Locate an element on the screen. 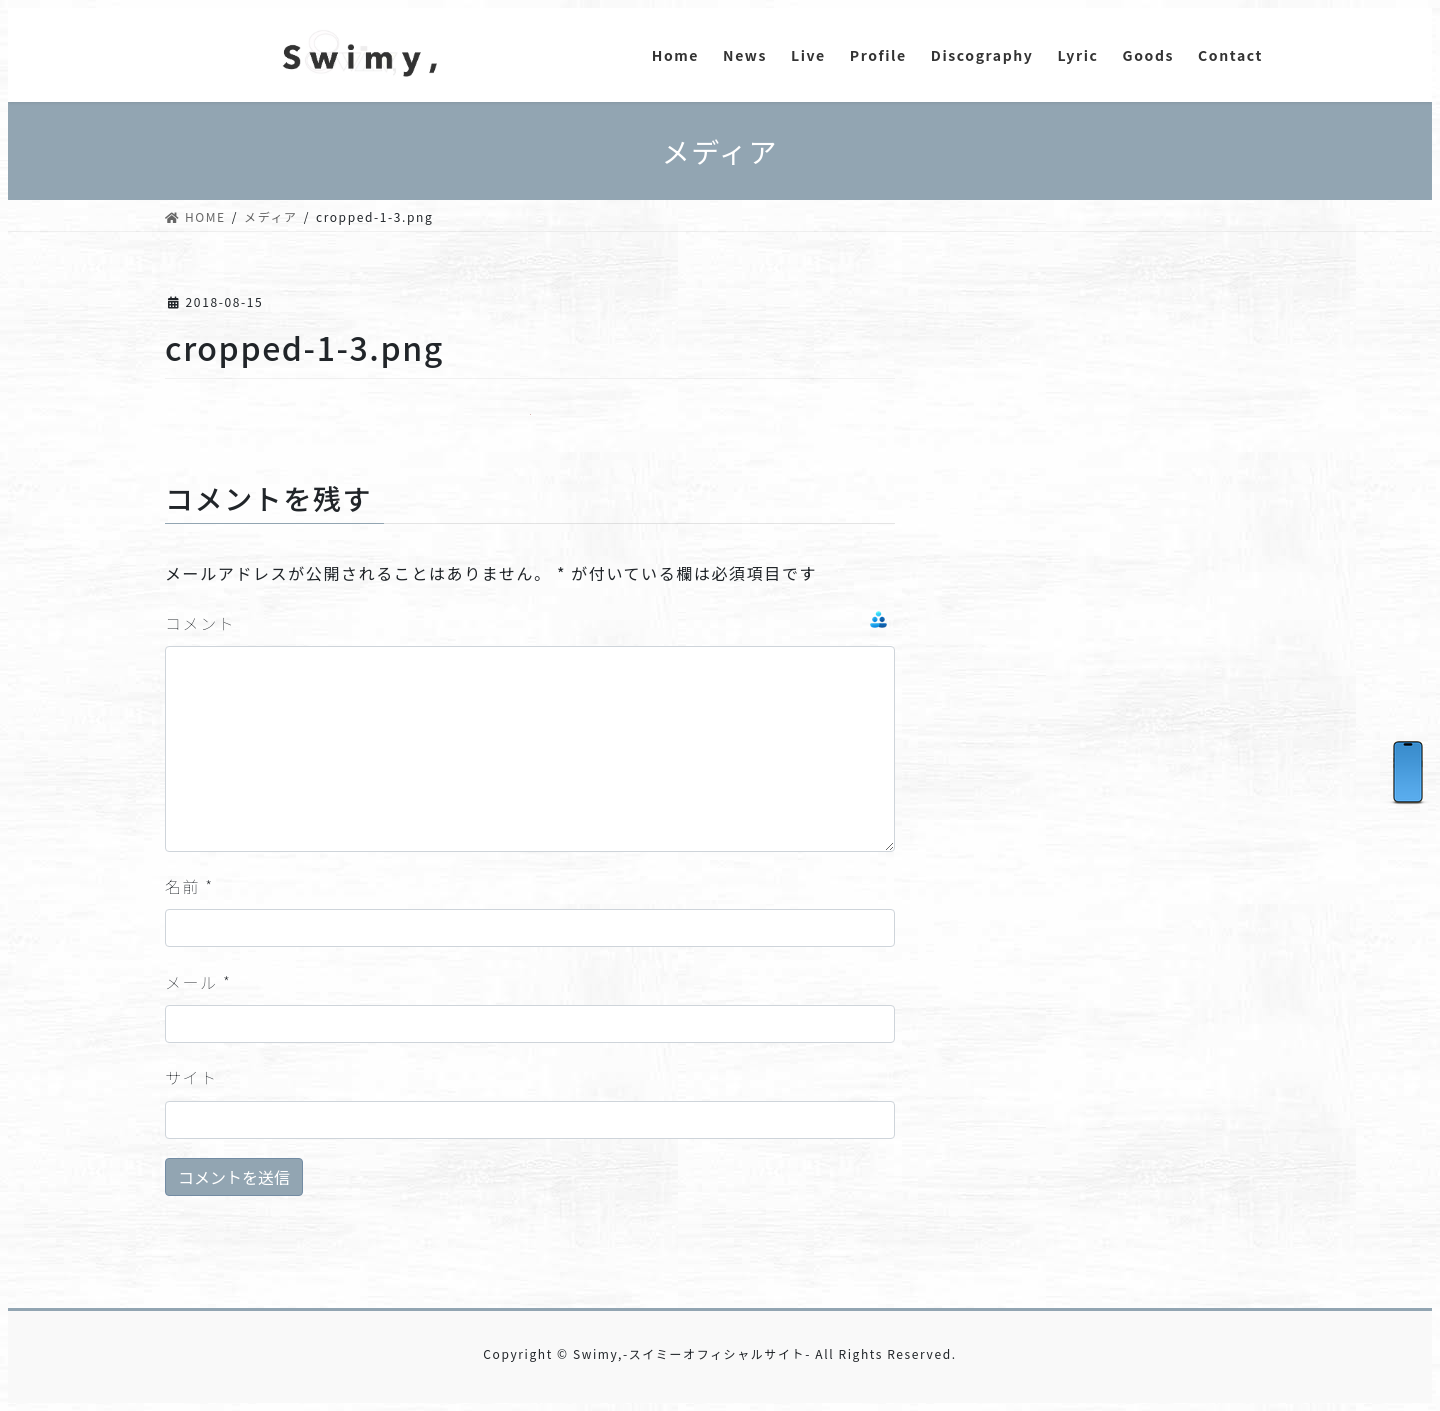 Image resolution: width=1440 pixels, height=1411 pixels. indicates shared access or multiple users is located at coordinates (878, 619).